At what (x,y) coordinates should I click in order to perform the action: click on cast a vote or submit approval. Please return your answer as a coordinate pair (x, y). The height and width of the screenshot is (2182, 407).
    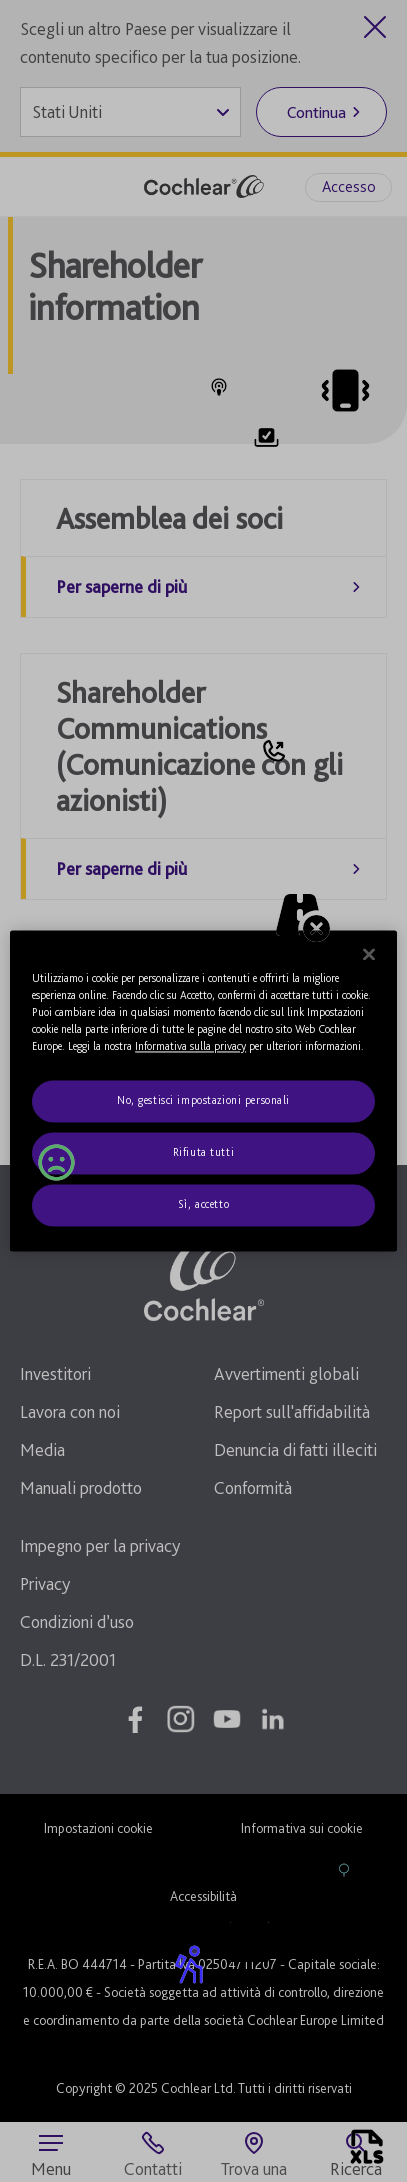
    Looking at the image, I should click on (266, 437).